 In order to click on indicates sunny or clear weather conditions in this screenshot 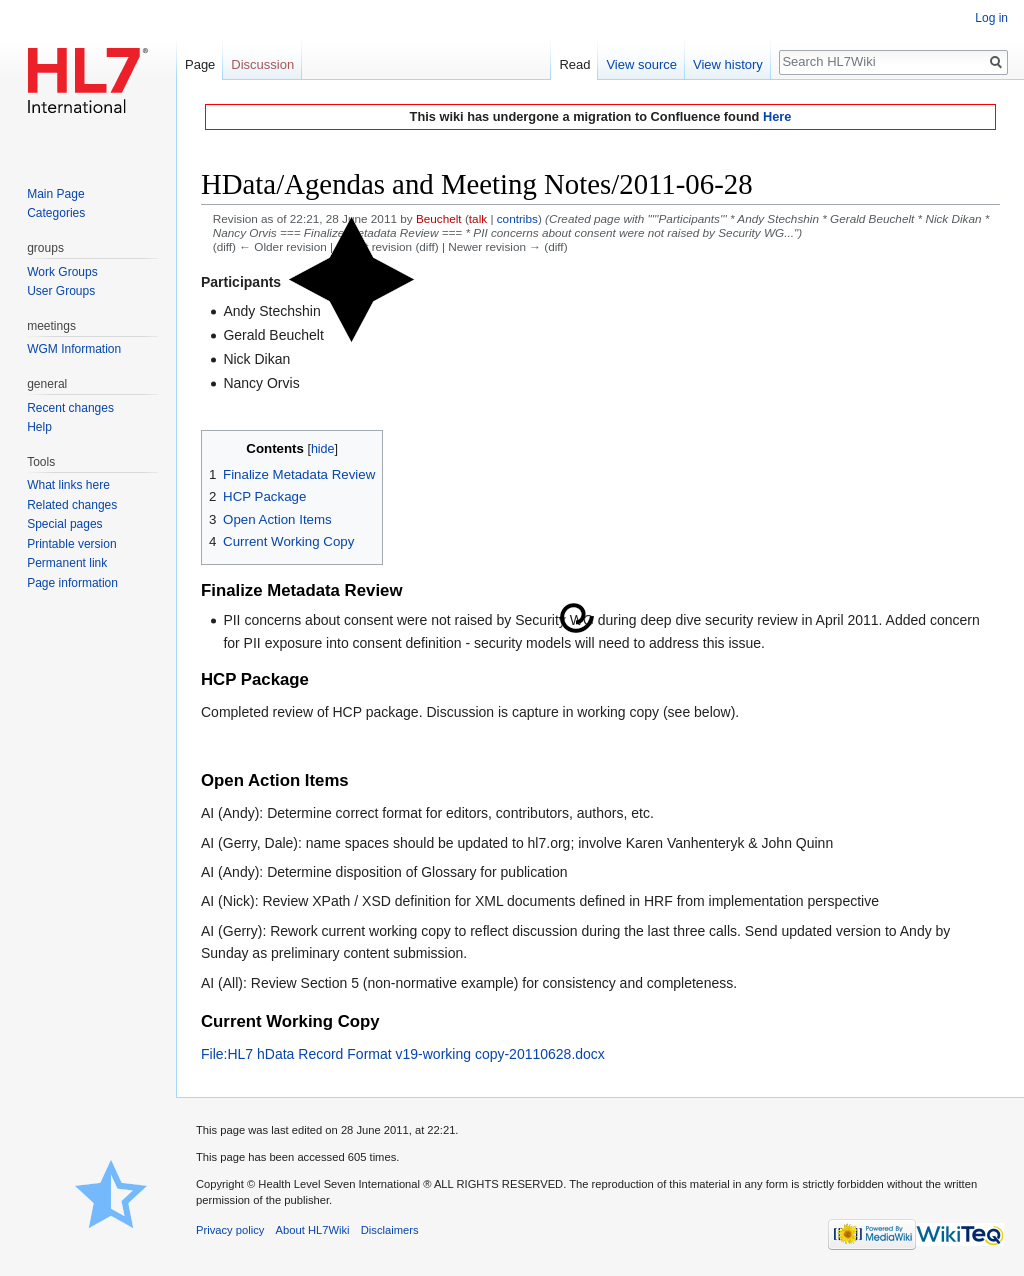, I will do `click(351, 279)`.